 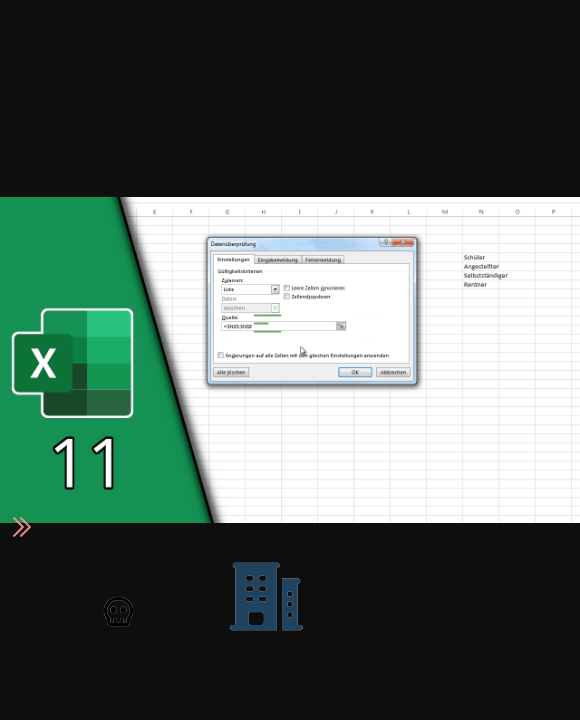 I want to click on skip forward or advance quickly, so click(x=22, y=527).